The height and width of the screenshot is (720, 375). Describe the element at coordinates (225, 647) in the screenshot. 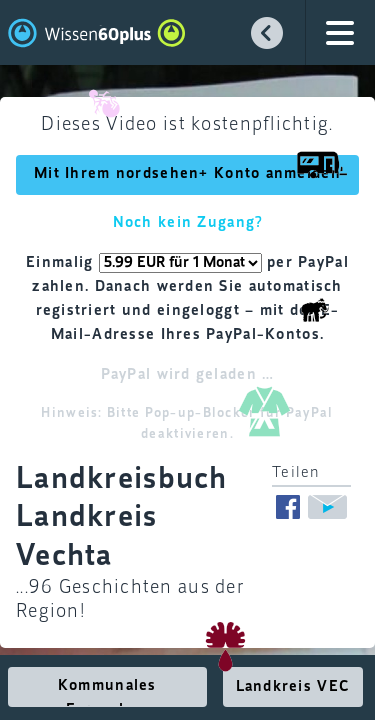

I see `indicates mental fatigue or cognitive overload` at that location.